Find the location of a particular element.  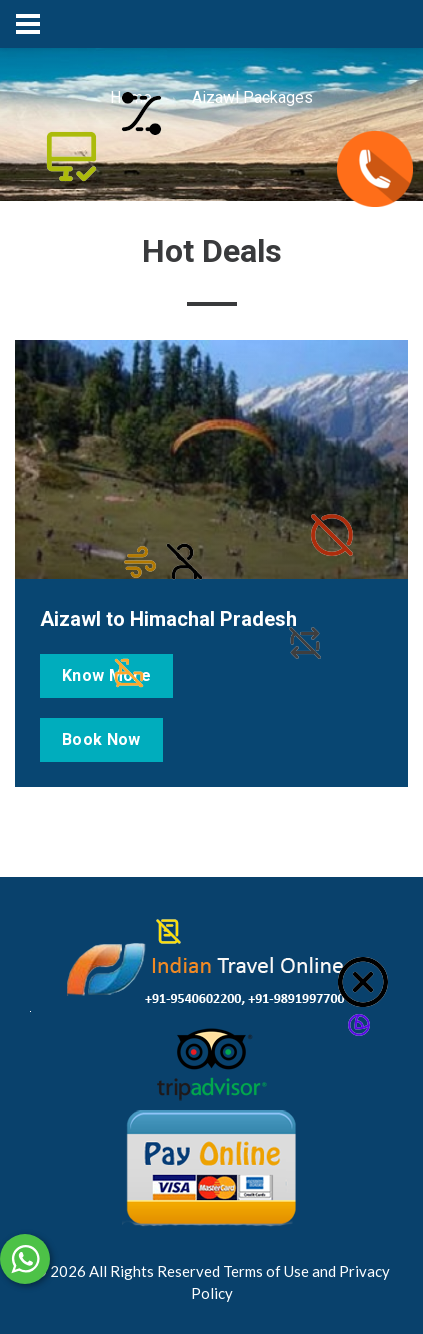

adjust animation easing curve control points is located at coordinates (141, 113).